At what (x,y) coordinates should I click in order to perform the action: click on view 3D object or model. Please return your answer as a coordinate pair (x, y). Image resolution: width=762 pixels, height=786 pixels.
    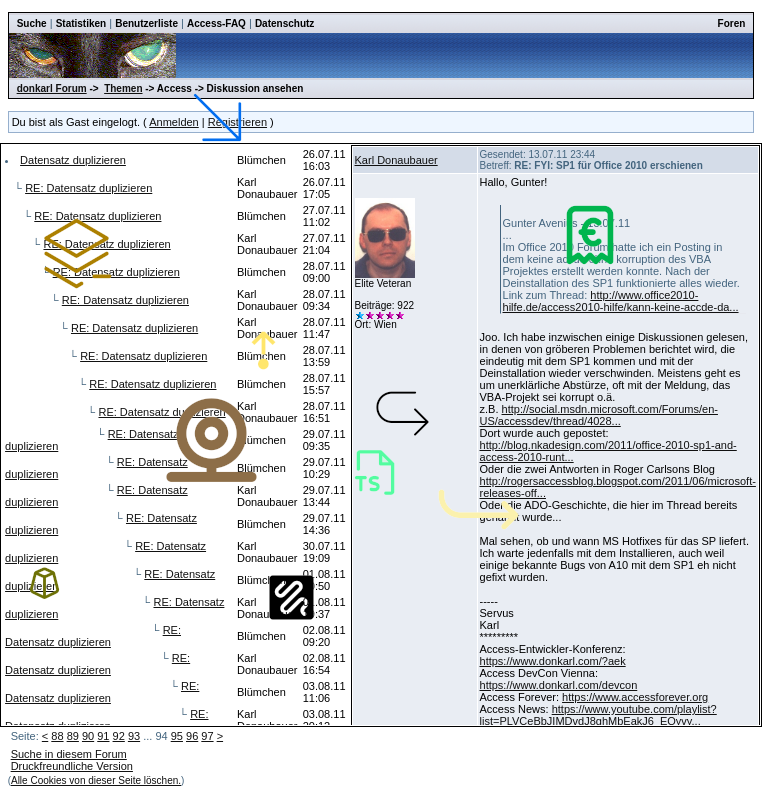
    Looking at the image, I should click on (44, 583).